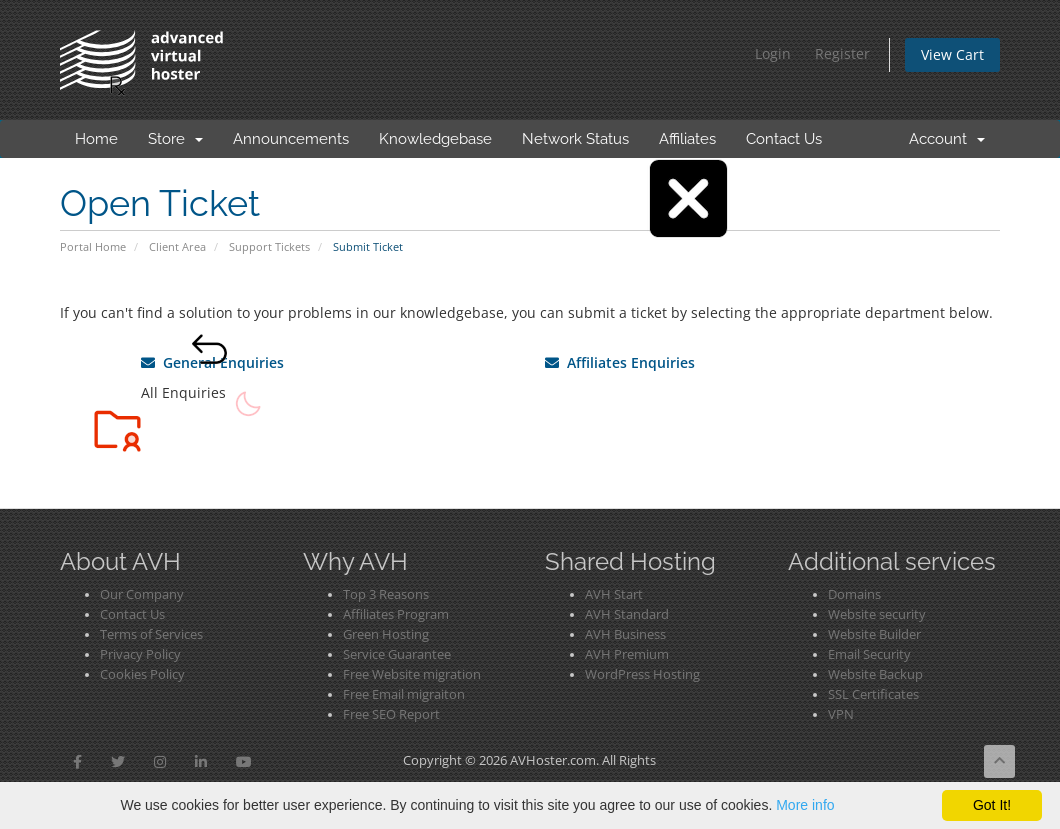 This screenshot has height=829, width=1060. What do you see at coordinates (117, 86) in the screenshot?
I see `view prescription details` at bounding box center [117, 86].